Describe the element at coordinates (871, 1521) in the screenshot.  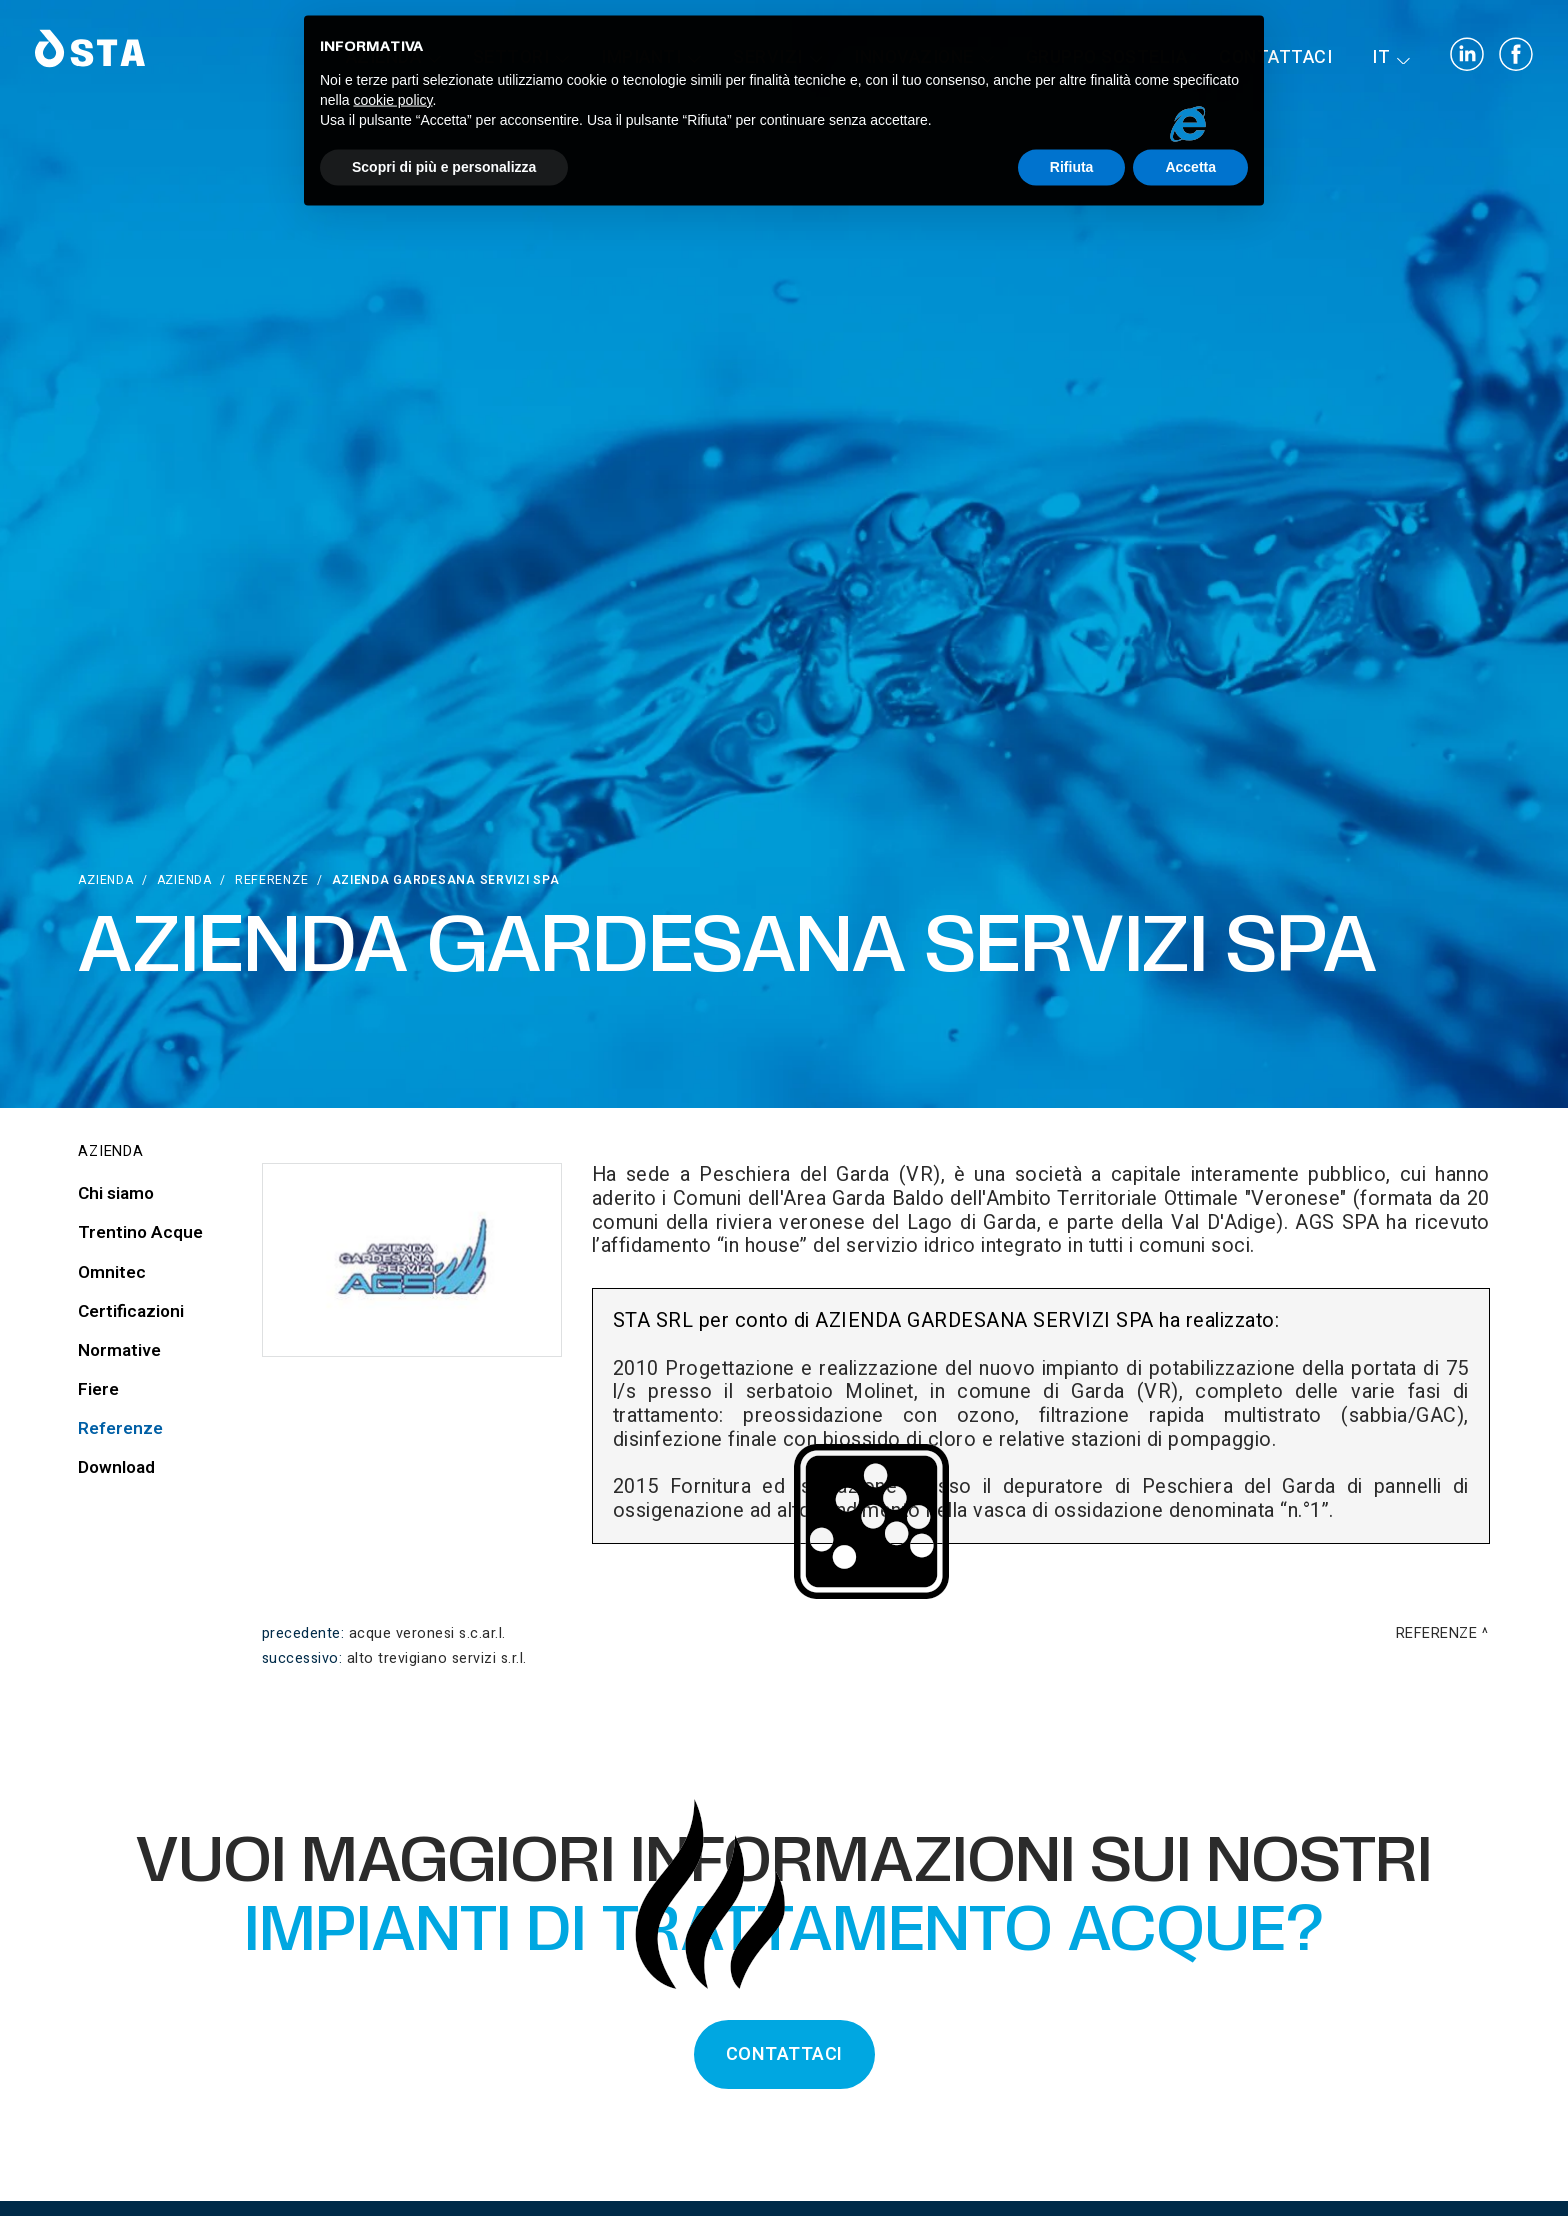
I see `open scilab application` at that location.